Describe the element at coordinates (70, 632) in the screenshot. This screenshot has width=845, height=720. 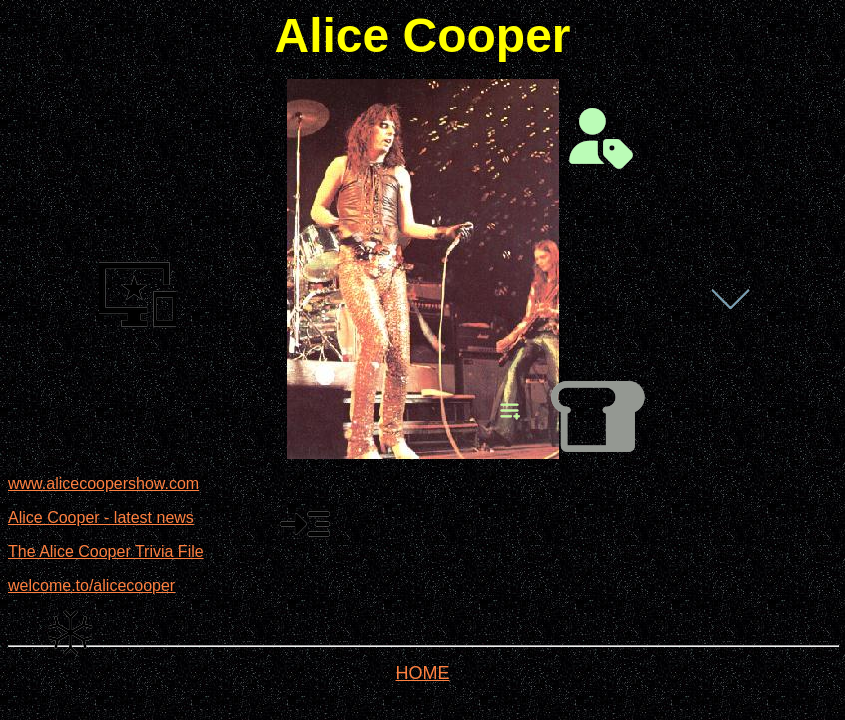
I see `toggle cooling or air conditioning mode` at that location.